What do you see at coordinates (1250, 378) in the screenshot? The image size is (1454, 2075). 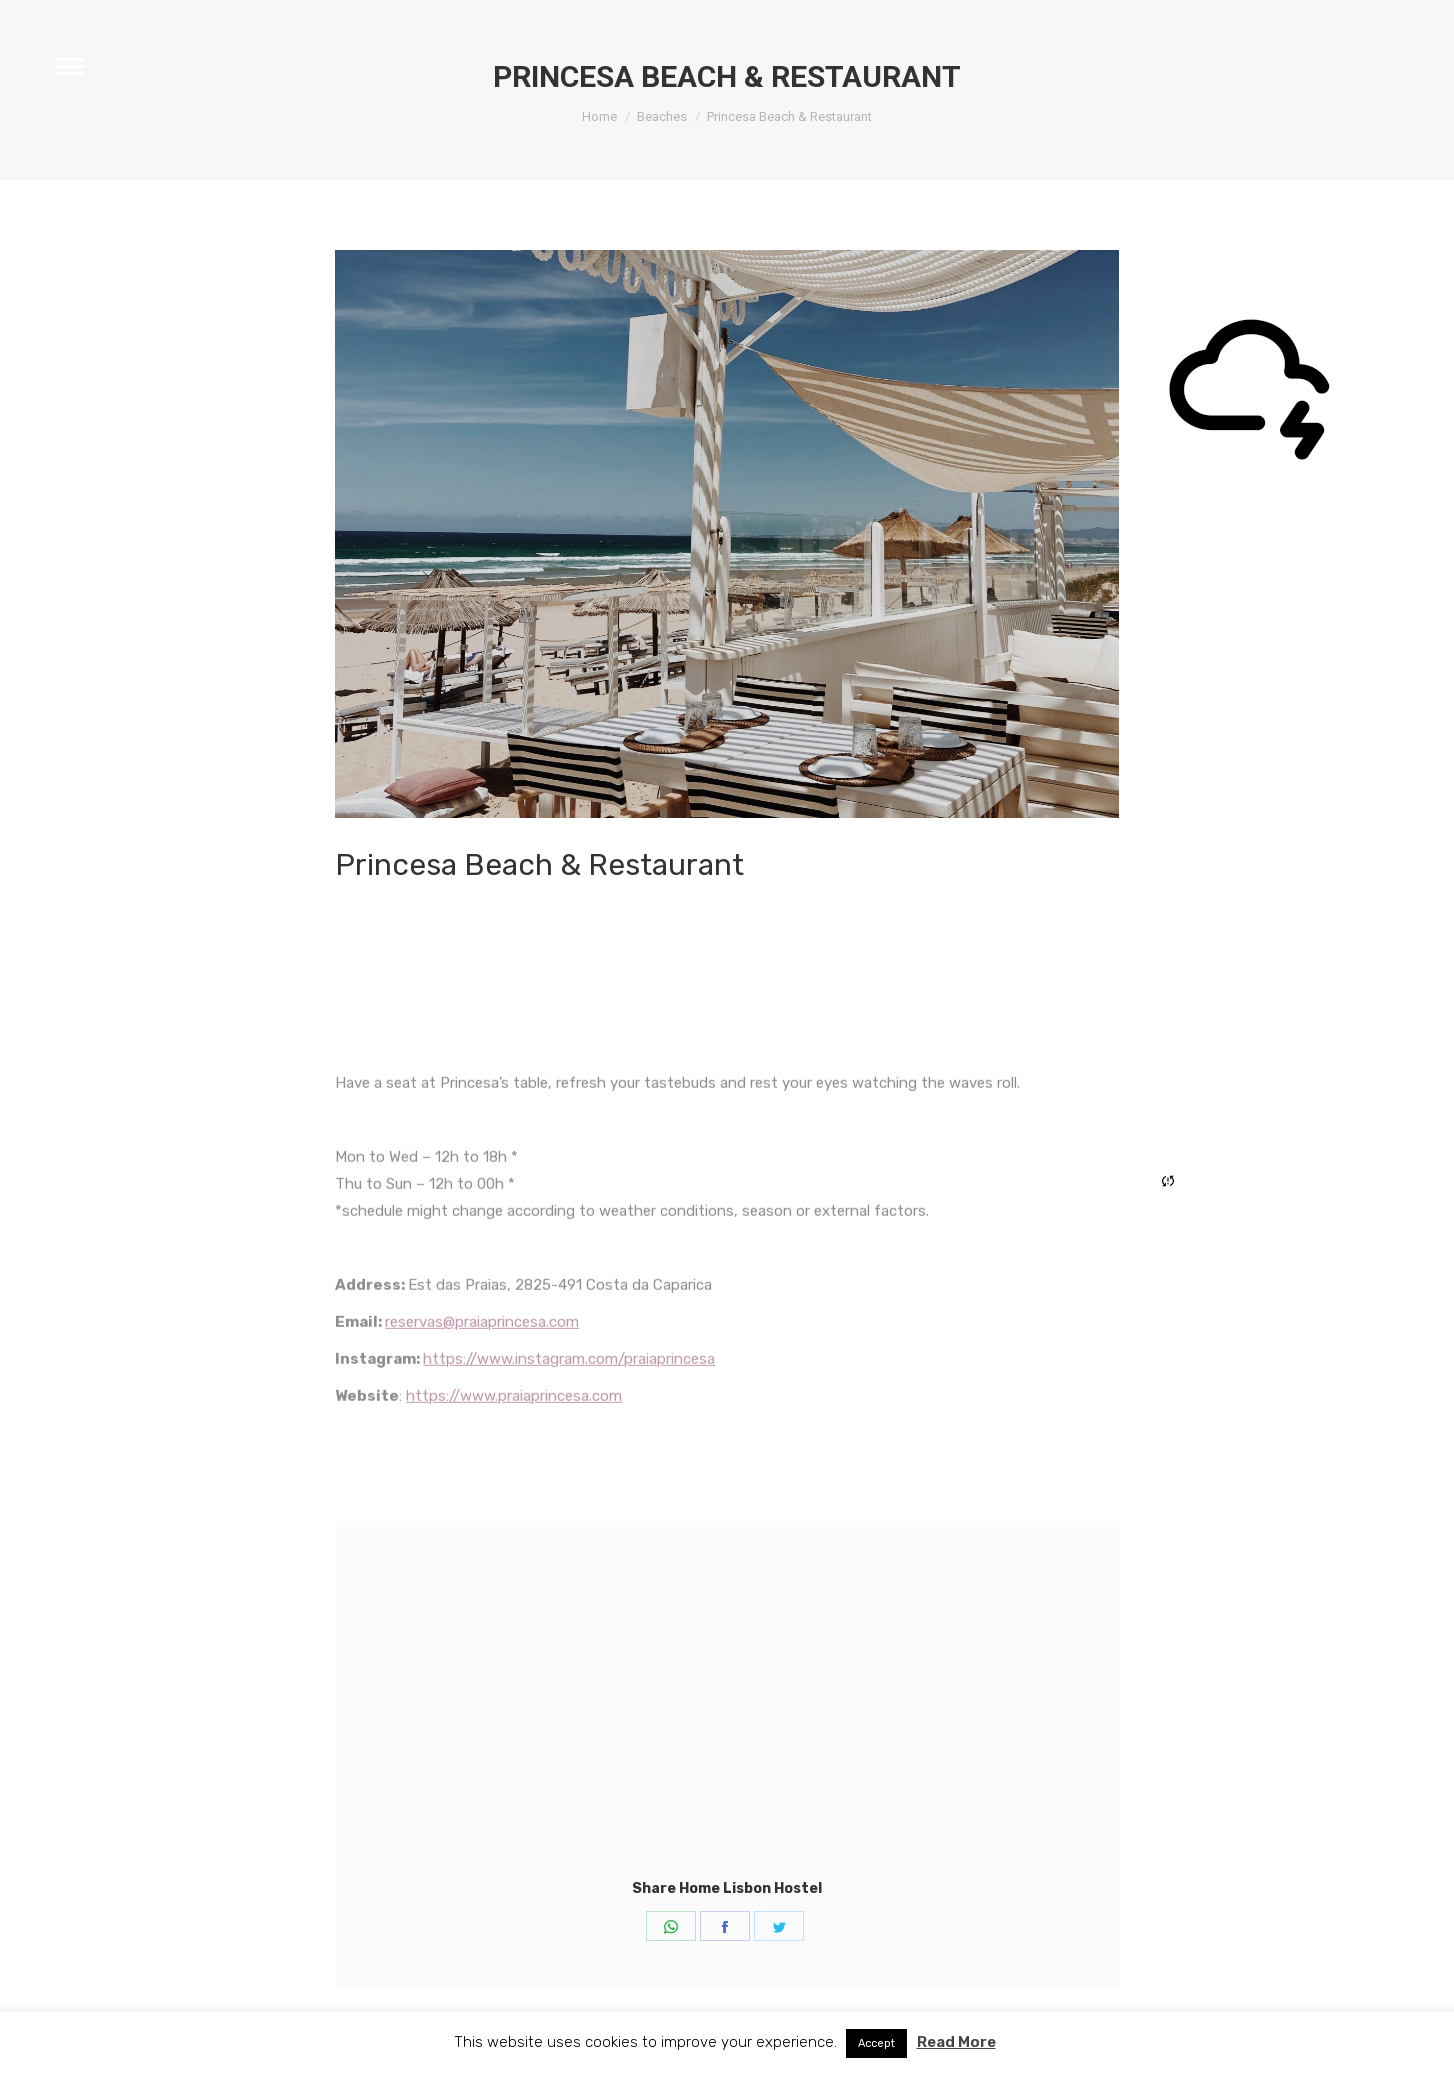 I see `indicates thunderstorm or severe weather conditions` at bounding box center [1250, 378].